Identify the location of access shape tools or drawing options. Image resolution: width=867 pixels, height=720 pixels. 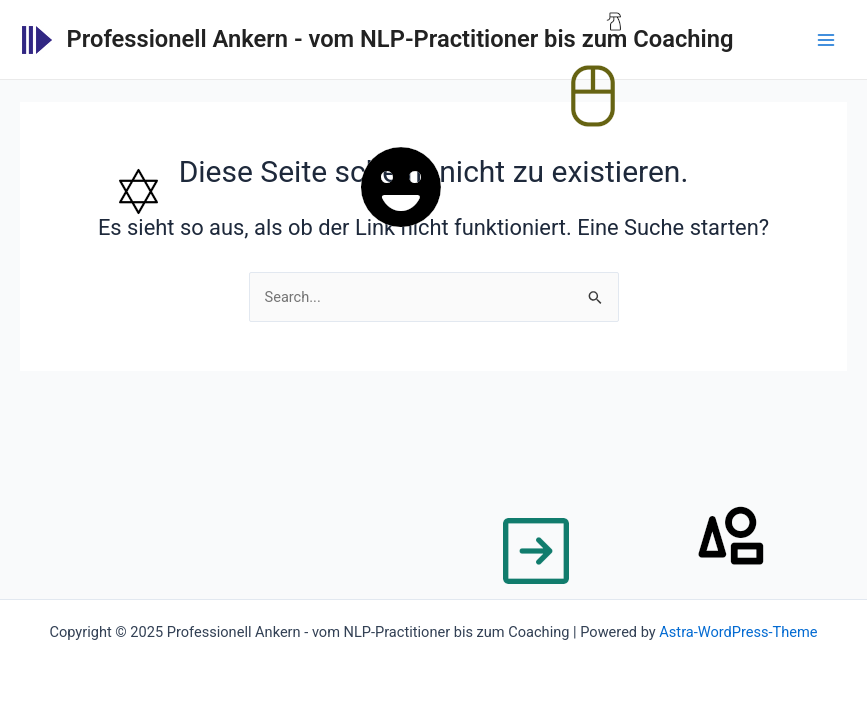
(732, 538).